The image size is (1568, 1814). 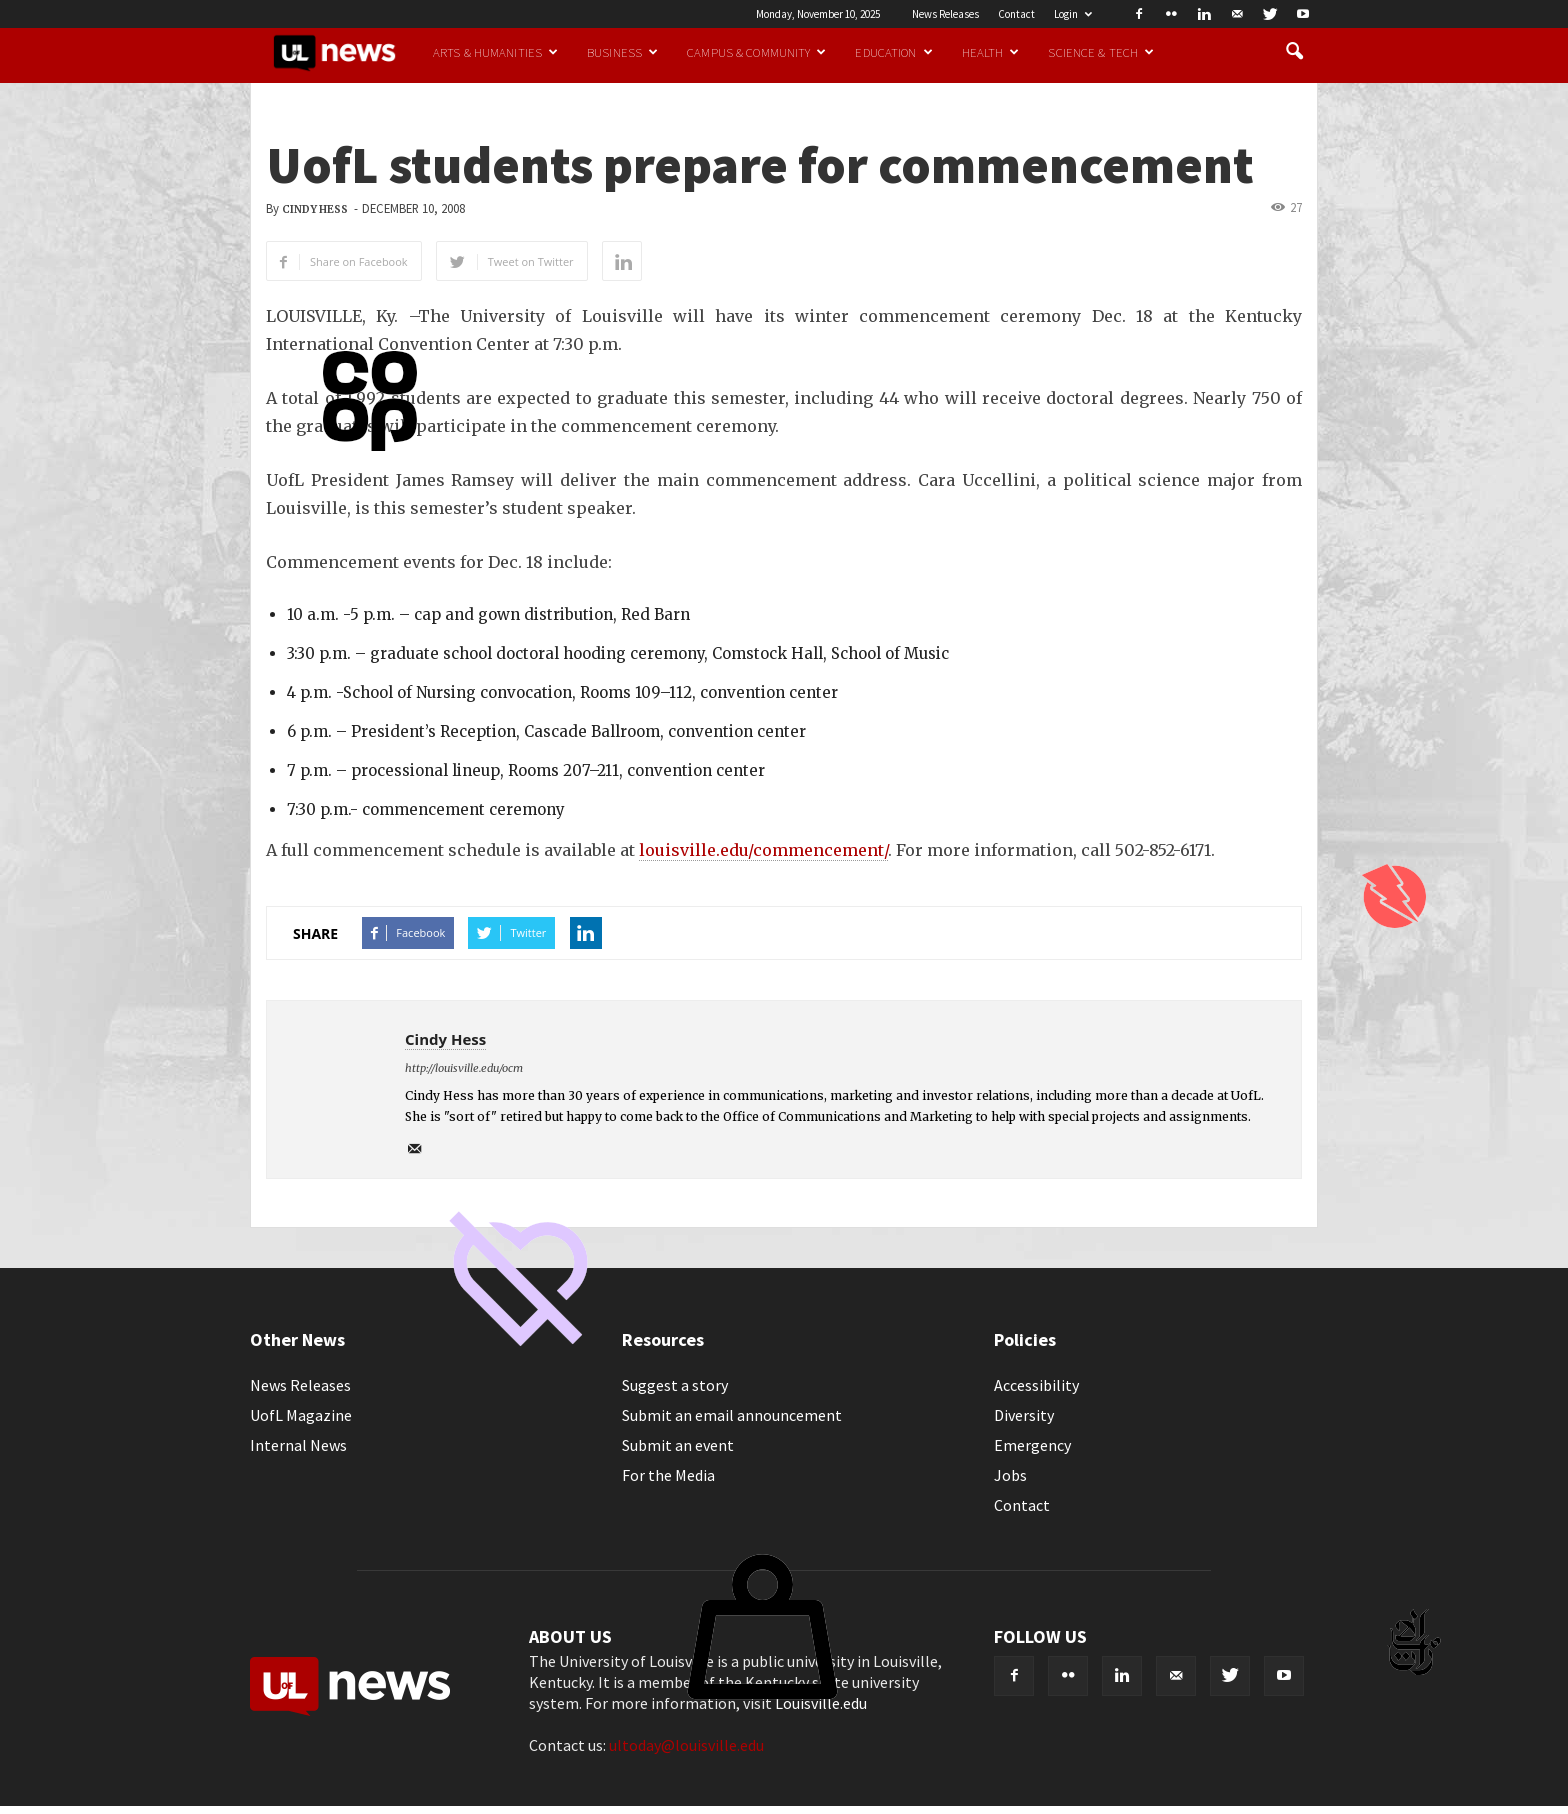 What do you see at coordinates (1394, 896) in the screenshot?
I see `Zap app logo` at bounding box center [1394, 896].